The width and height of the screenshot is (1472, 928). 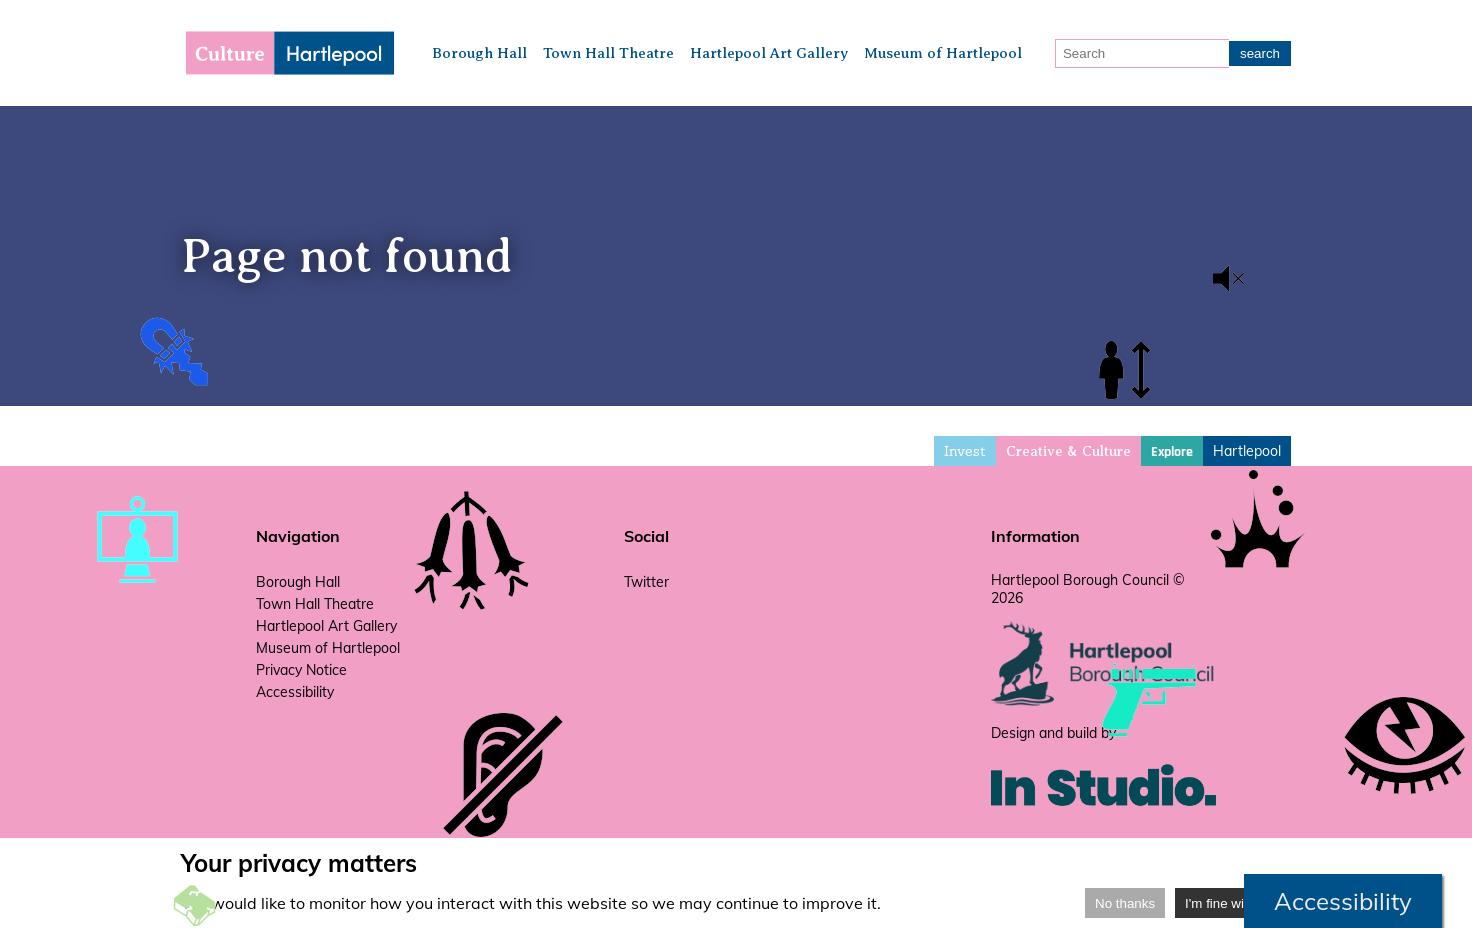 What do you see at coordinates (194, 905) in the screenshot?
I see `view ancient artifacts or relics in inventory` at bounding box center [194, 905].